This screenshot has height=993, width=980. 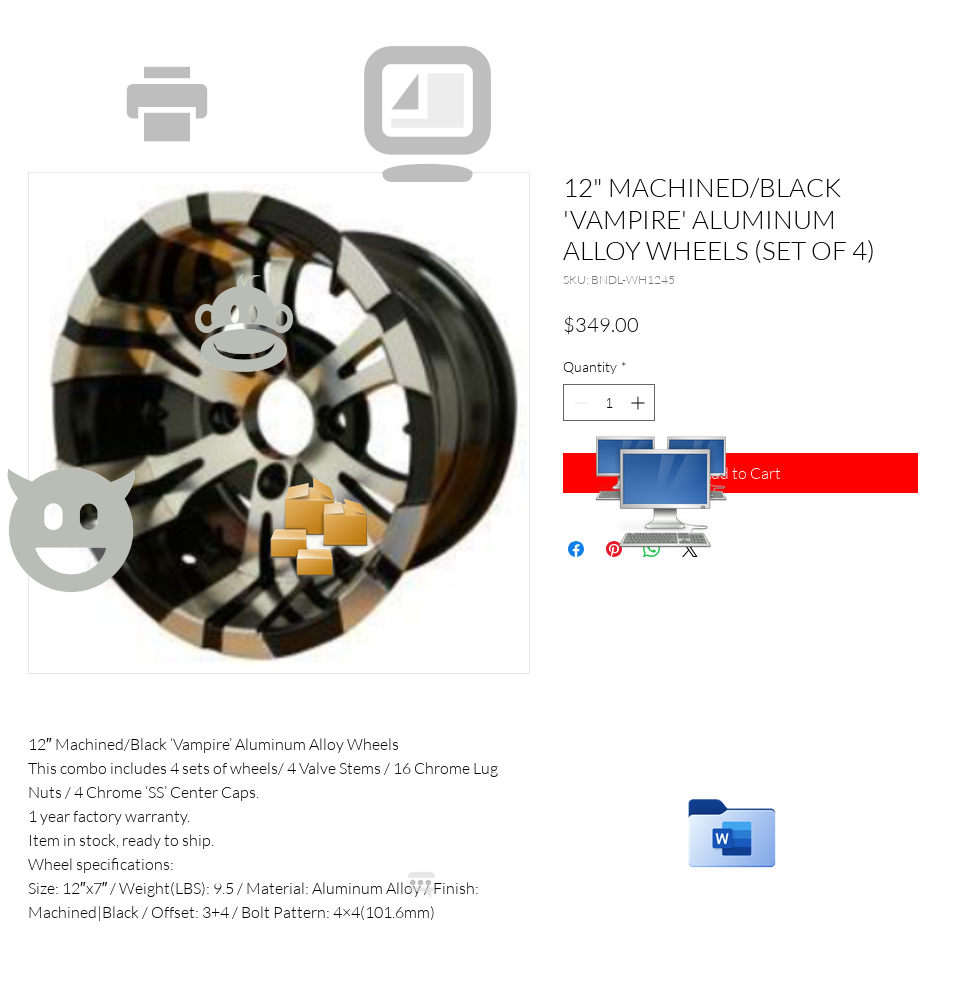 What do you see at coordinates (167, 107) in the screenshot?
I see `print the current document` at bounding box center [167, 107].